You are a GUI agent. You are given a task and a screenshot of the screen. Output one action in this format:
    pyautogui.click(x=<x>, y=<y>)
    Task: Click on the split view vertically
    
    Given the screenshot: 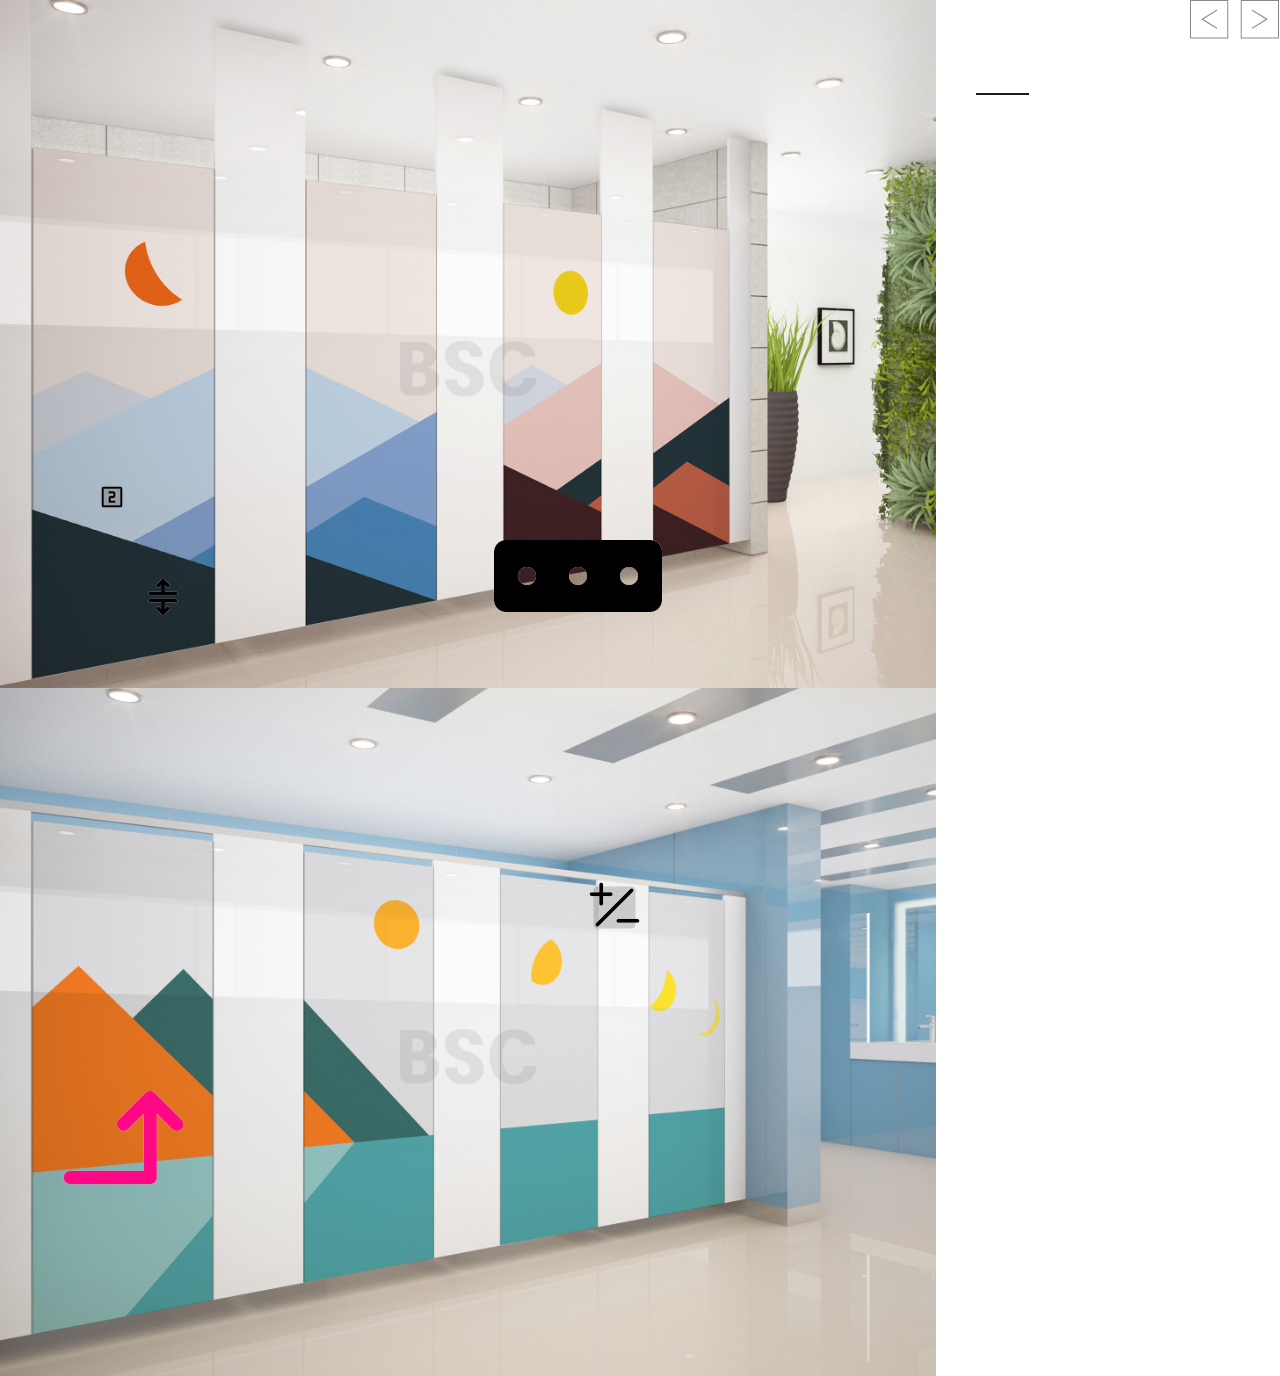 What is the action you would take?
    pyautogui.click(x=163, y=597)
    